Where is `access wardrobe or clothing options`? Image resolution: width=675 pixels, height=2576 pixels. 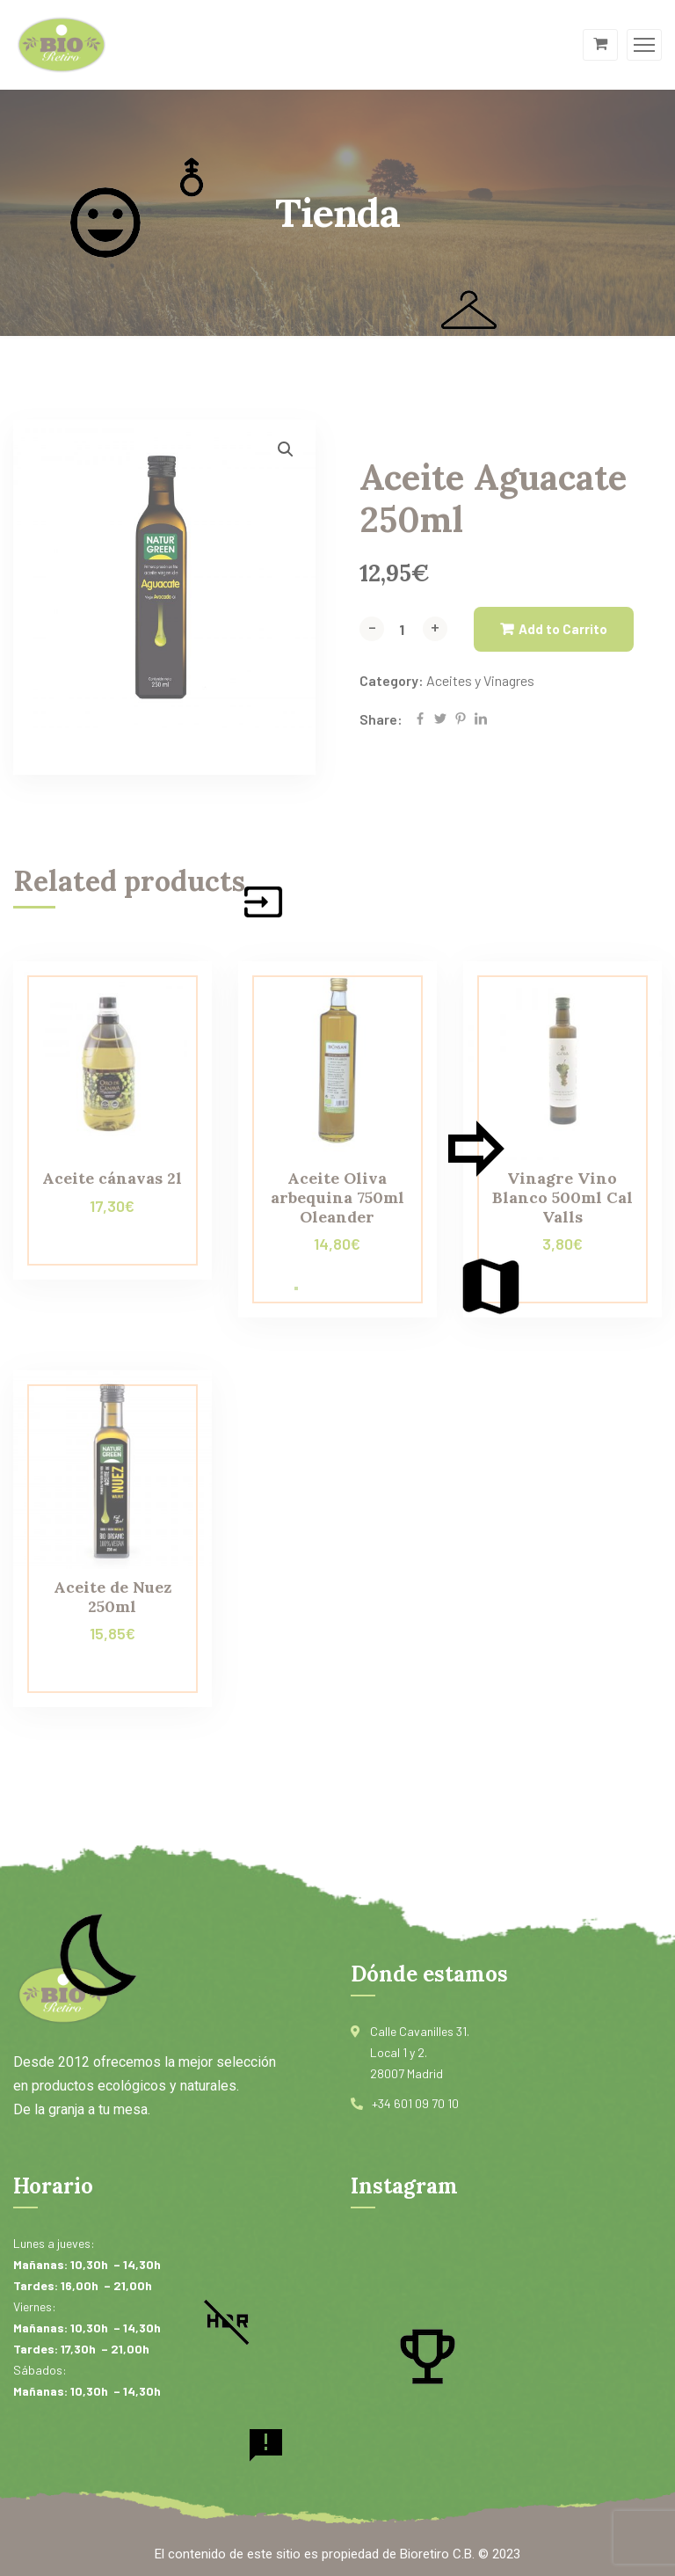 access wardrobe or clothing options is located at coordinates (468, 312).